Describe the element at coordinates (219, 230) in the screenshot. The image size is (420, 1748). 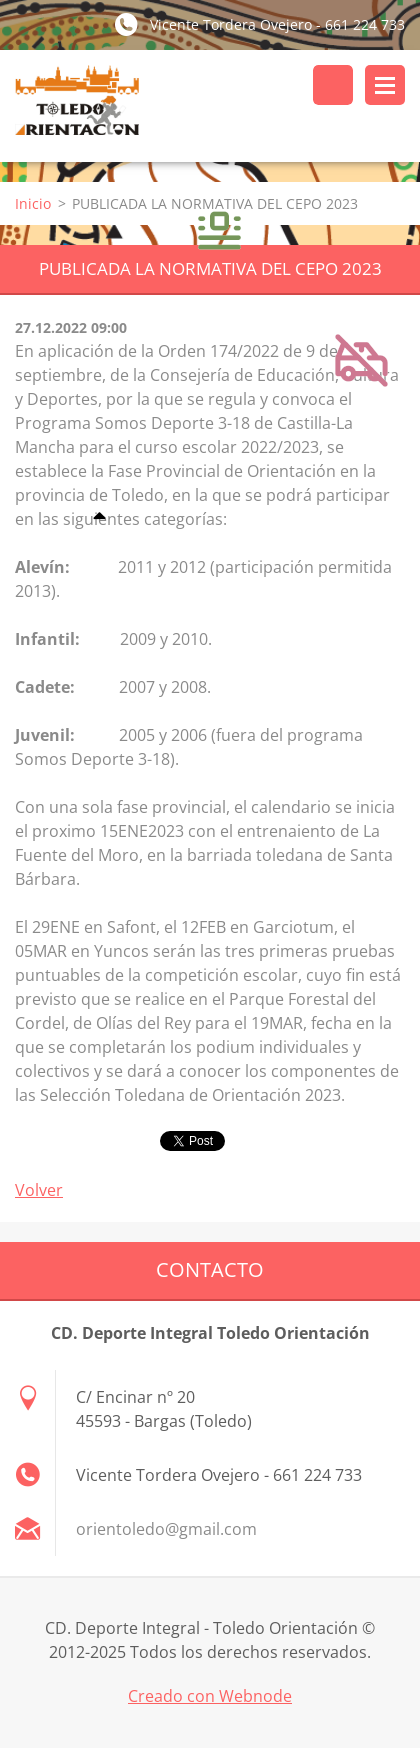
I see `center-align an element within its container` at that location.